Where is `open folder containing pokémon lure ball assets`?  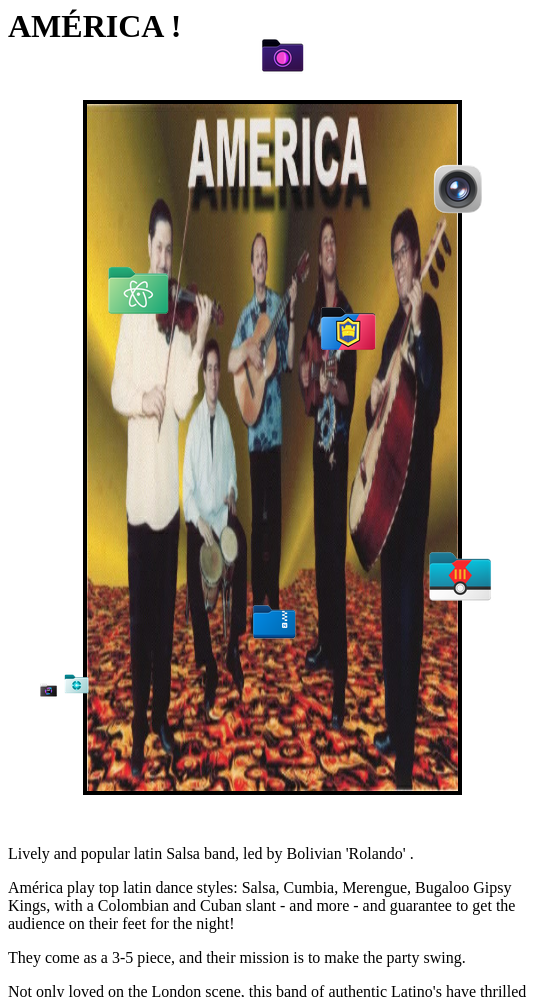 open folder containing pokémon lure ball assets is located at coordinates (460, 578).